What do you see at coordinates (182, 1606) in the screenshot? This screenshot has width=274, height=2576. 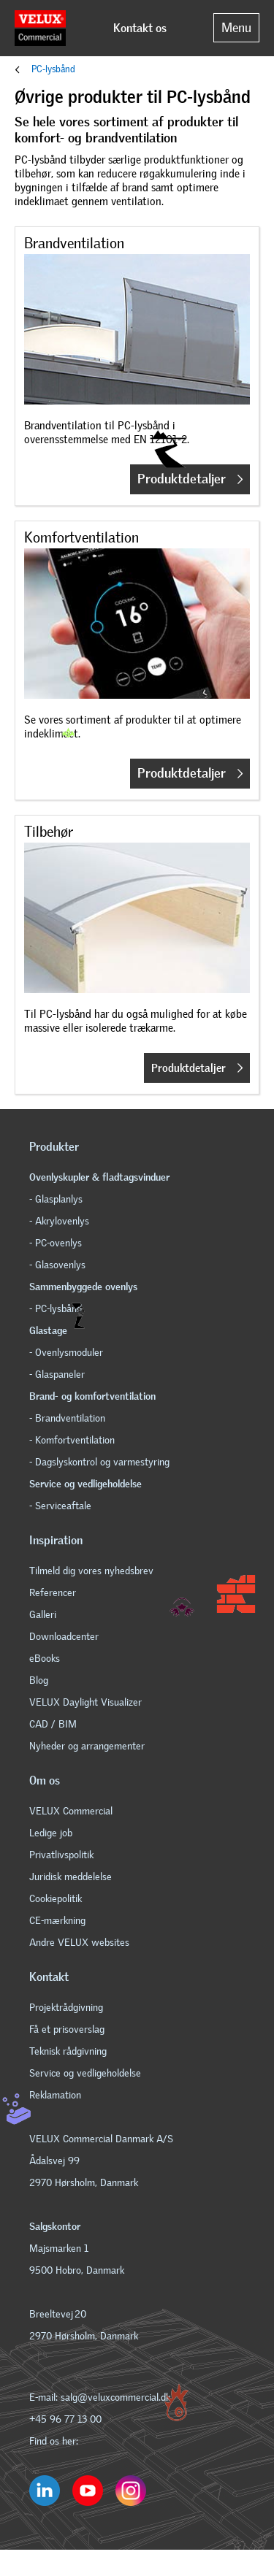 I see `mole character or creature in a game` at bounding box center [182, 1606].